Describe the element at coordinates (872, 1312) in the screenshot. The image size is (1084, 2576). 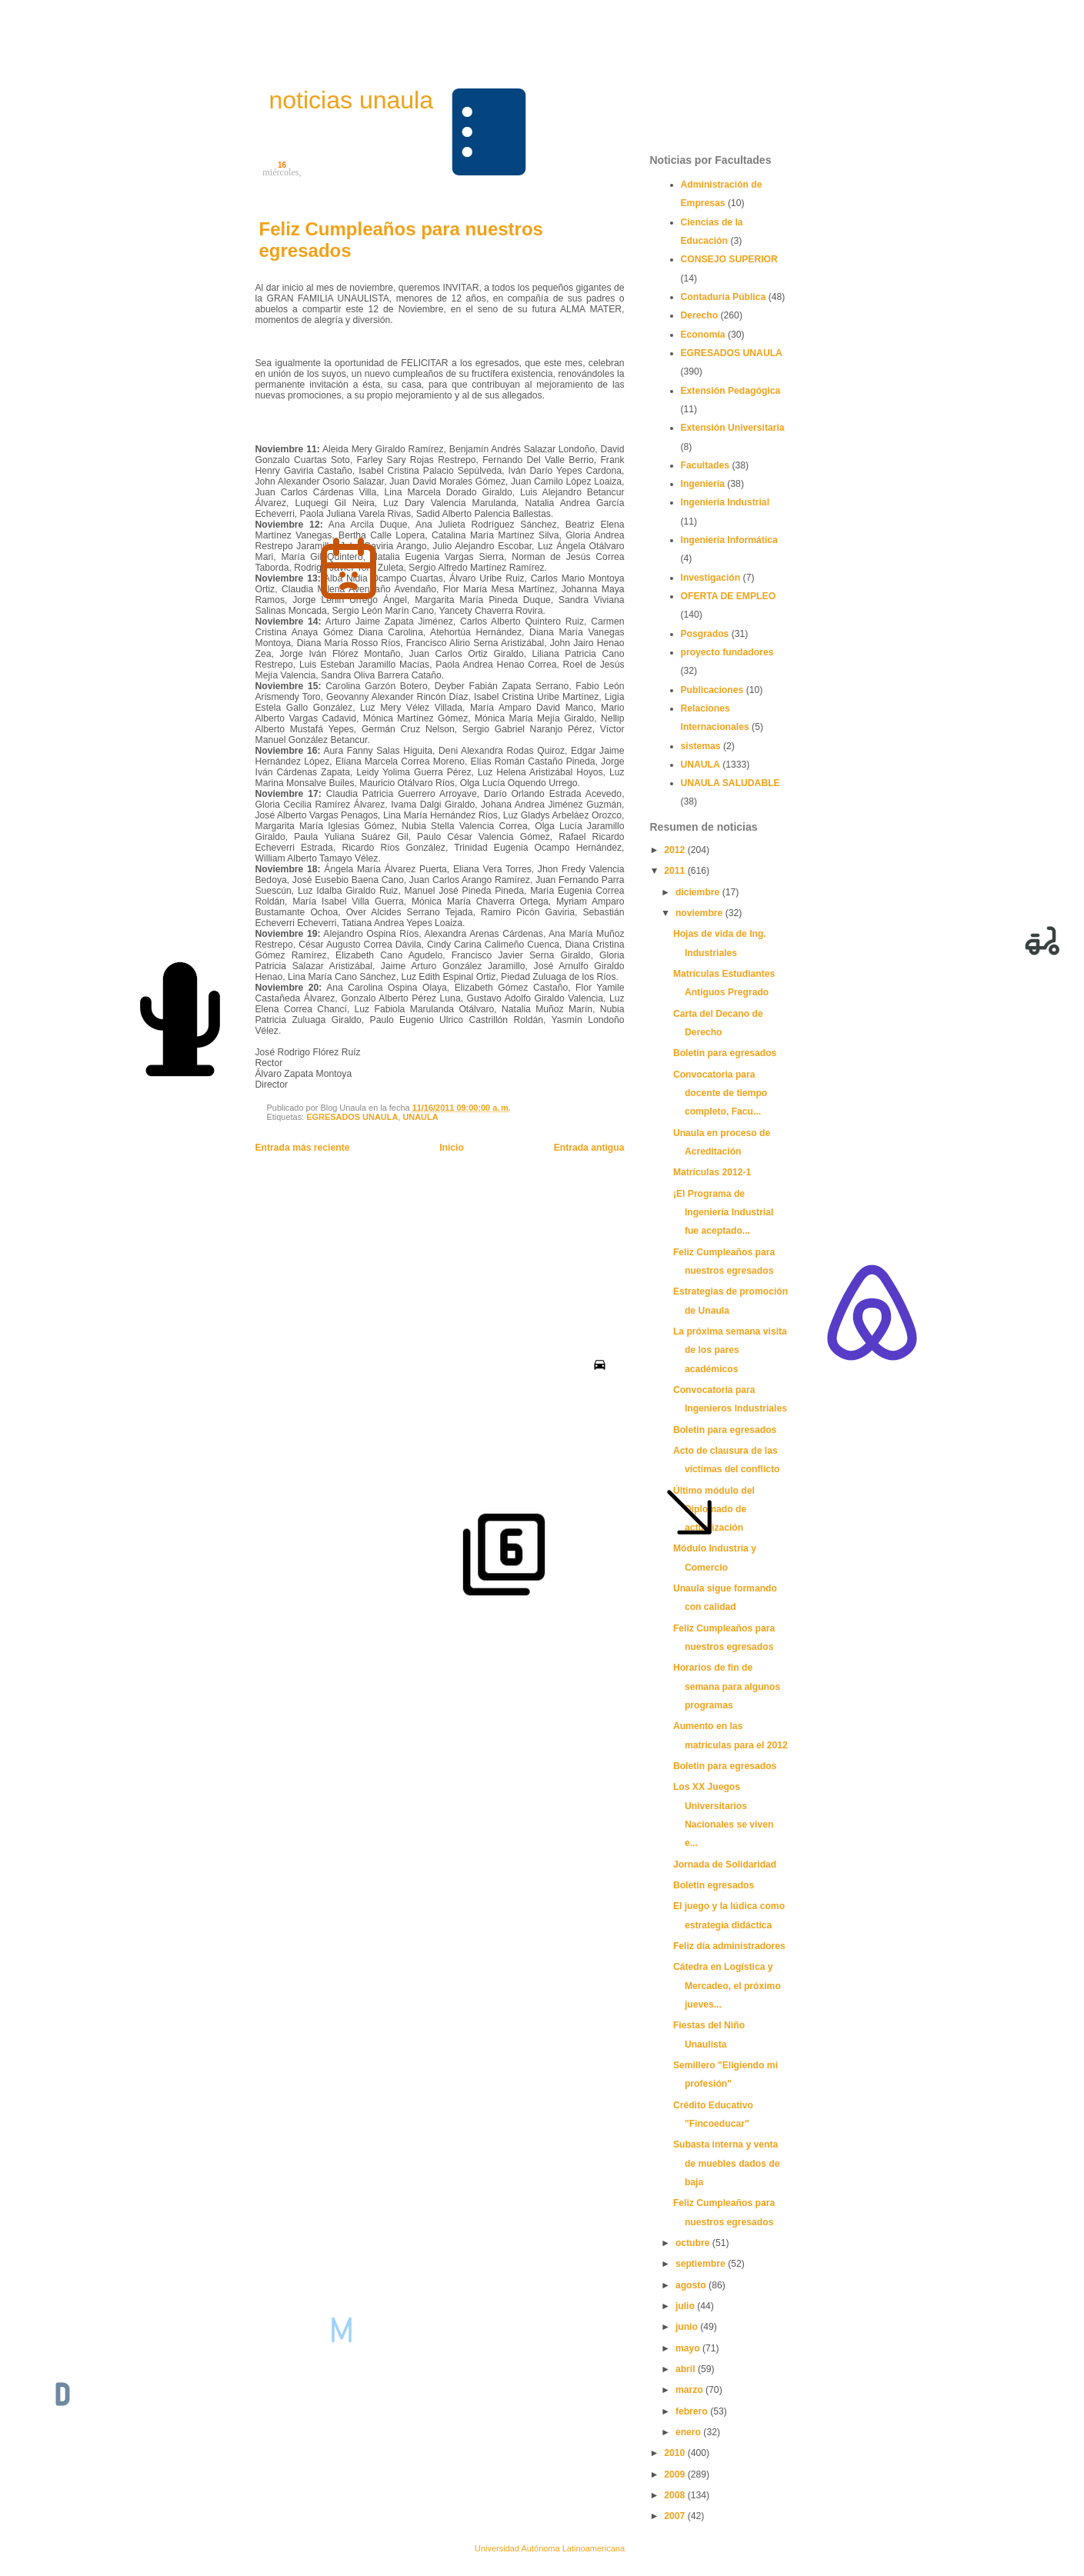
I see `open the Airbnb app or website` at that location.